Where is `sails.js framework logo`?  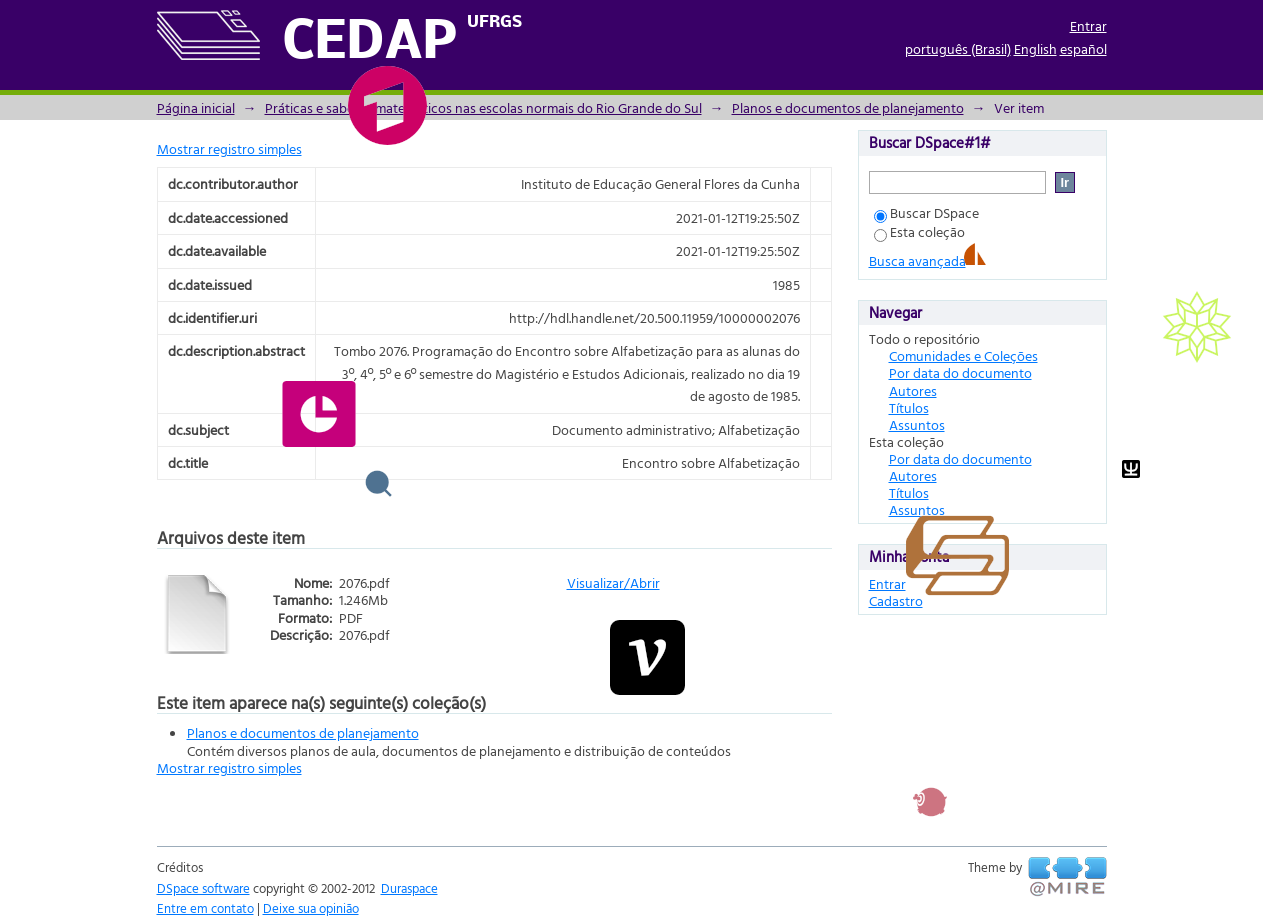 sails.js framework logo is located at coordinates (975, 254).